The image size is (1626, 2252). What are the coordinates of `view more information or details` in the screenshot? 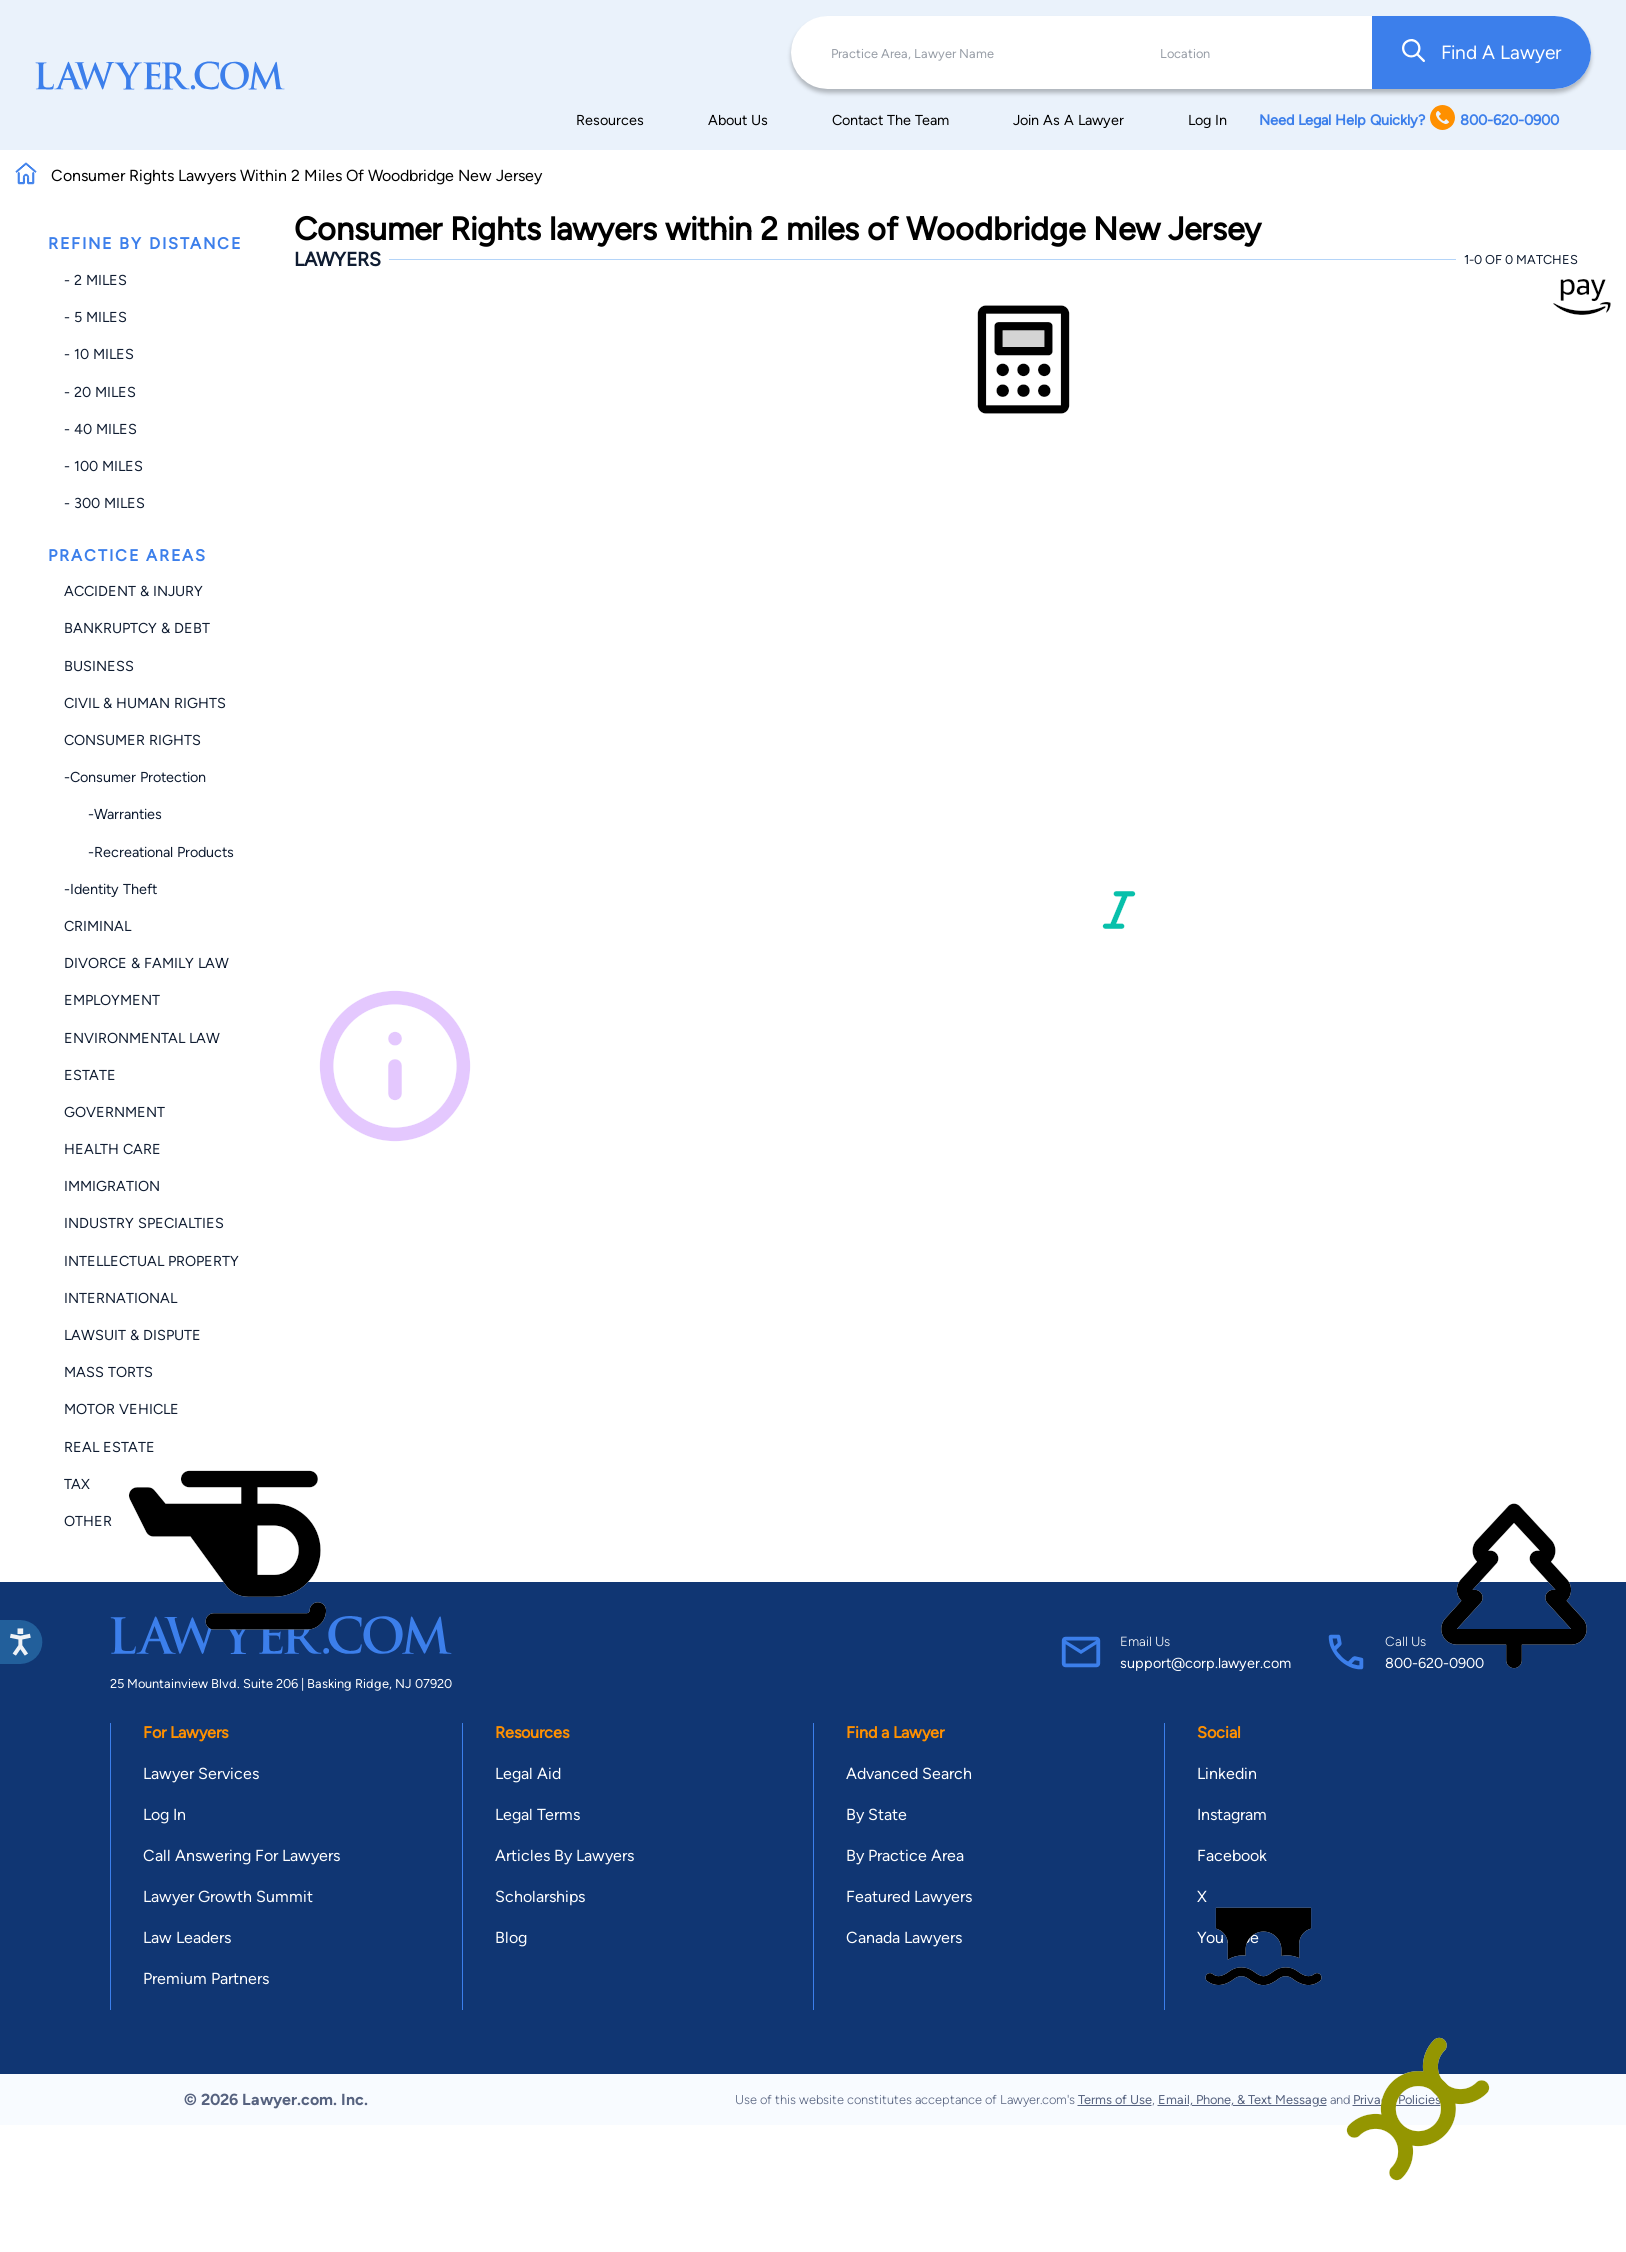 It's located at (395, 1066).